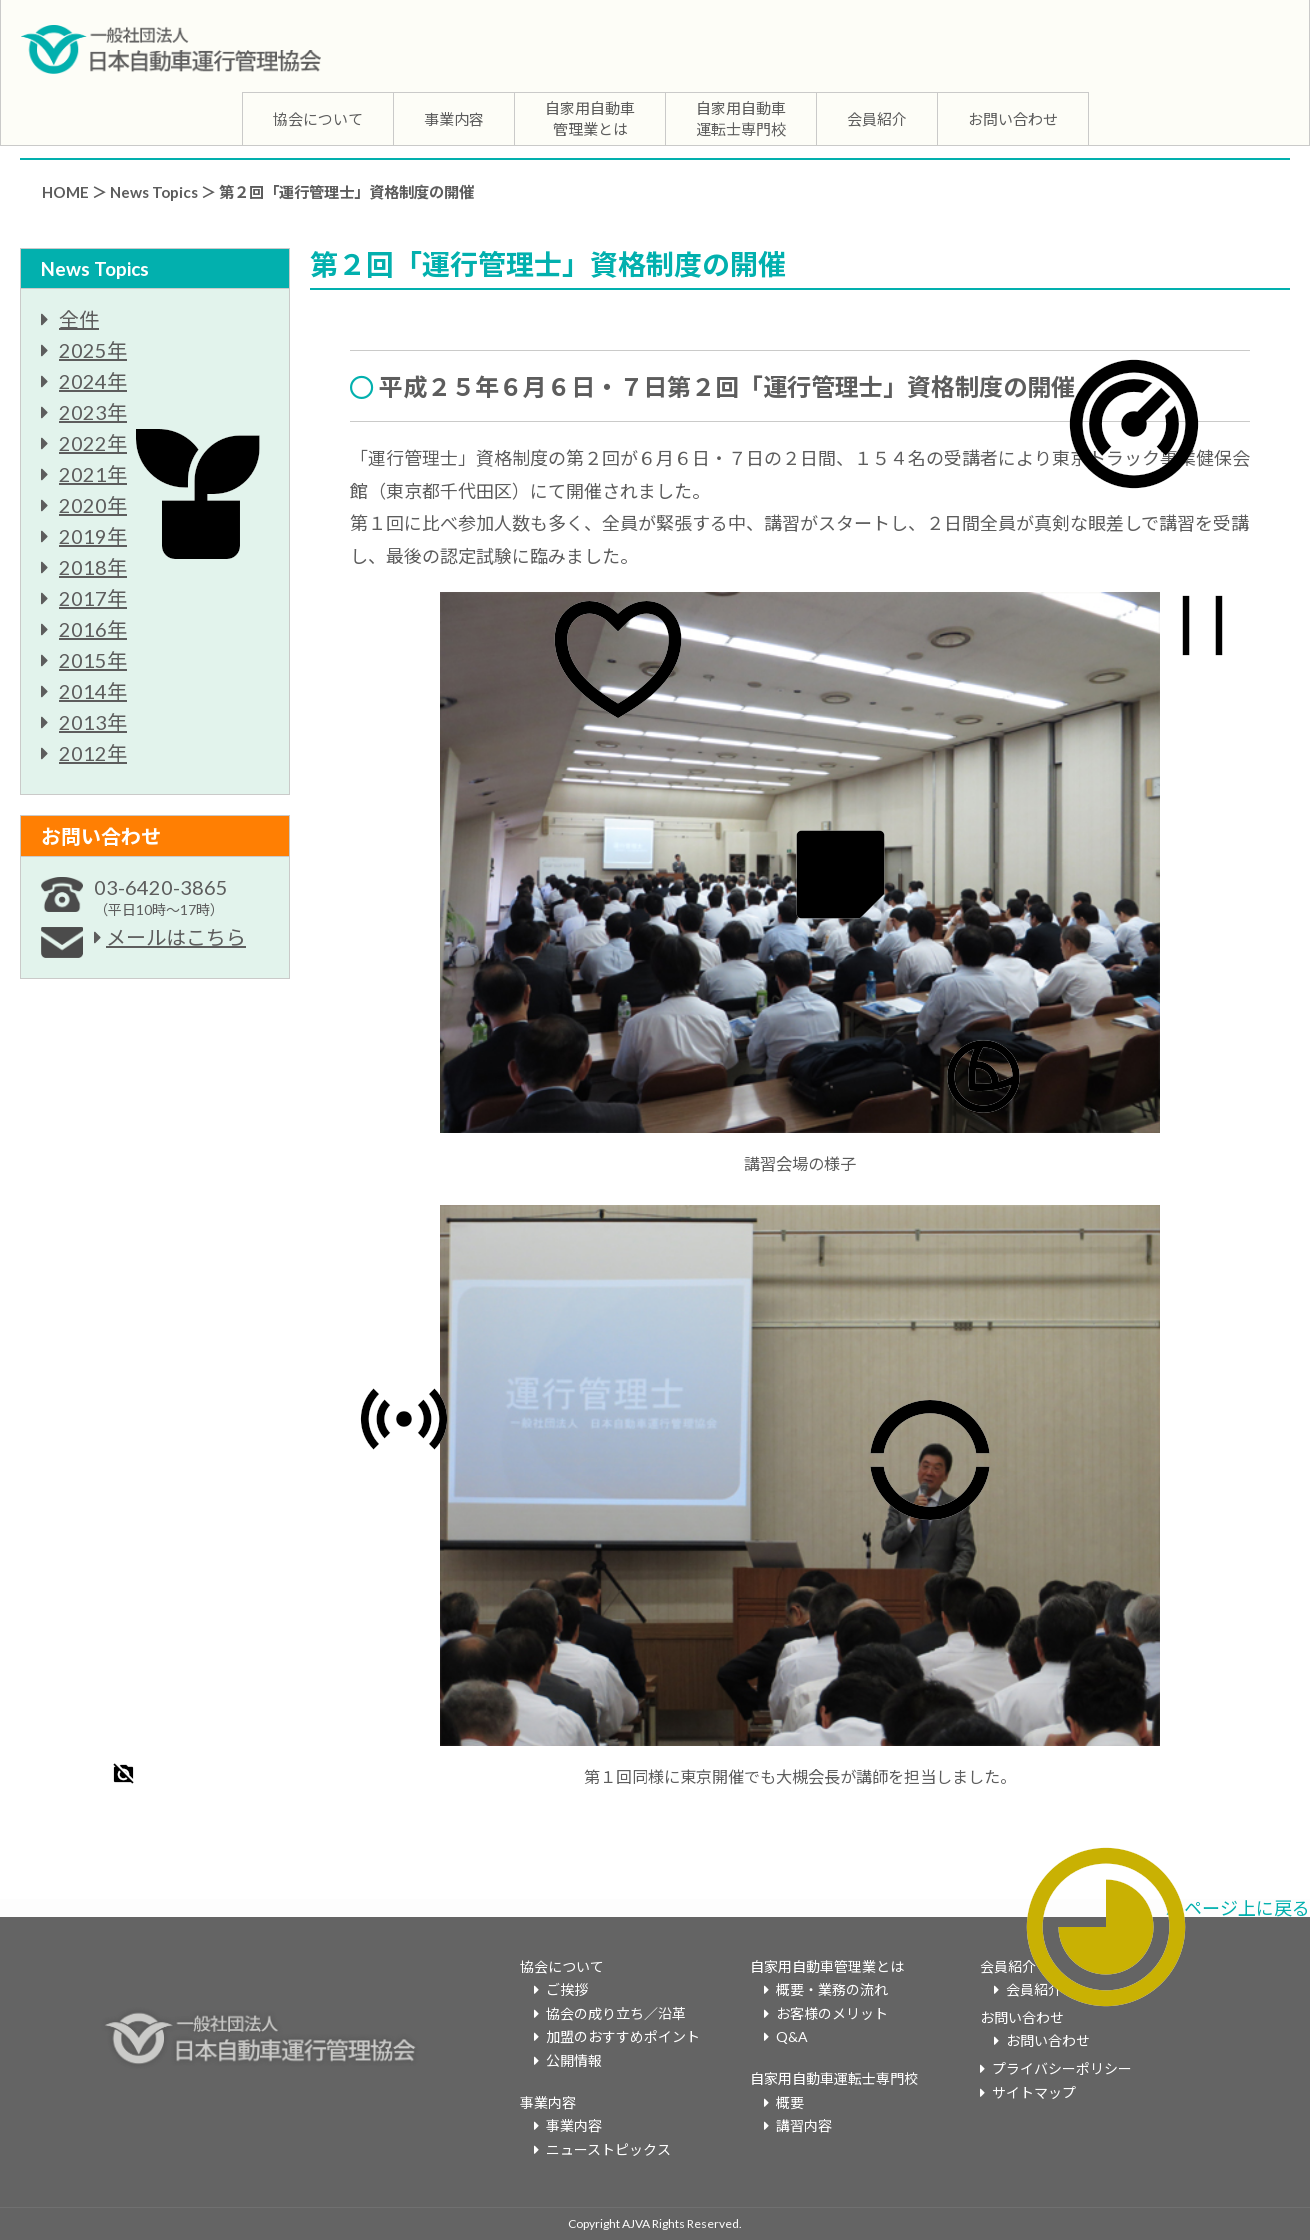 The width and height of the screenshot is (1310, 2240). I want to click on access the dashboard, so click(1134, 424).